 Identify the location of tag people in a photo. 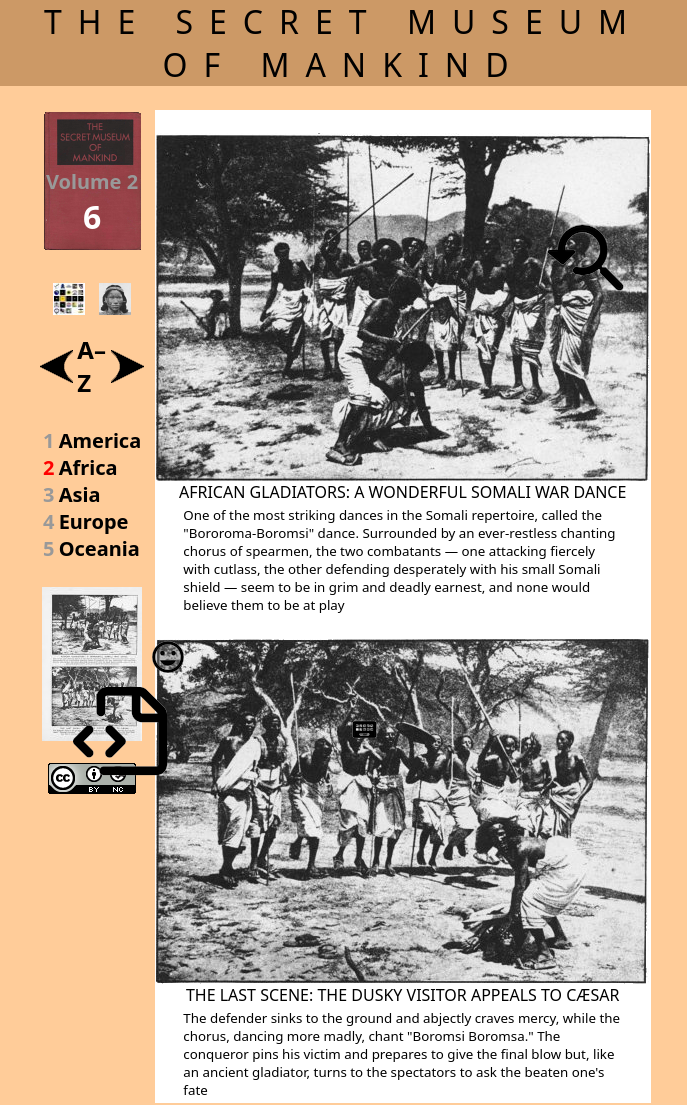
(168, 657).